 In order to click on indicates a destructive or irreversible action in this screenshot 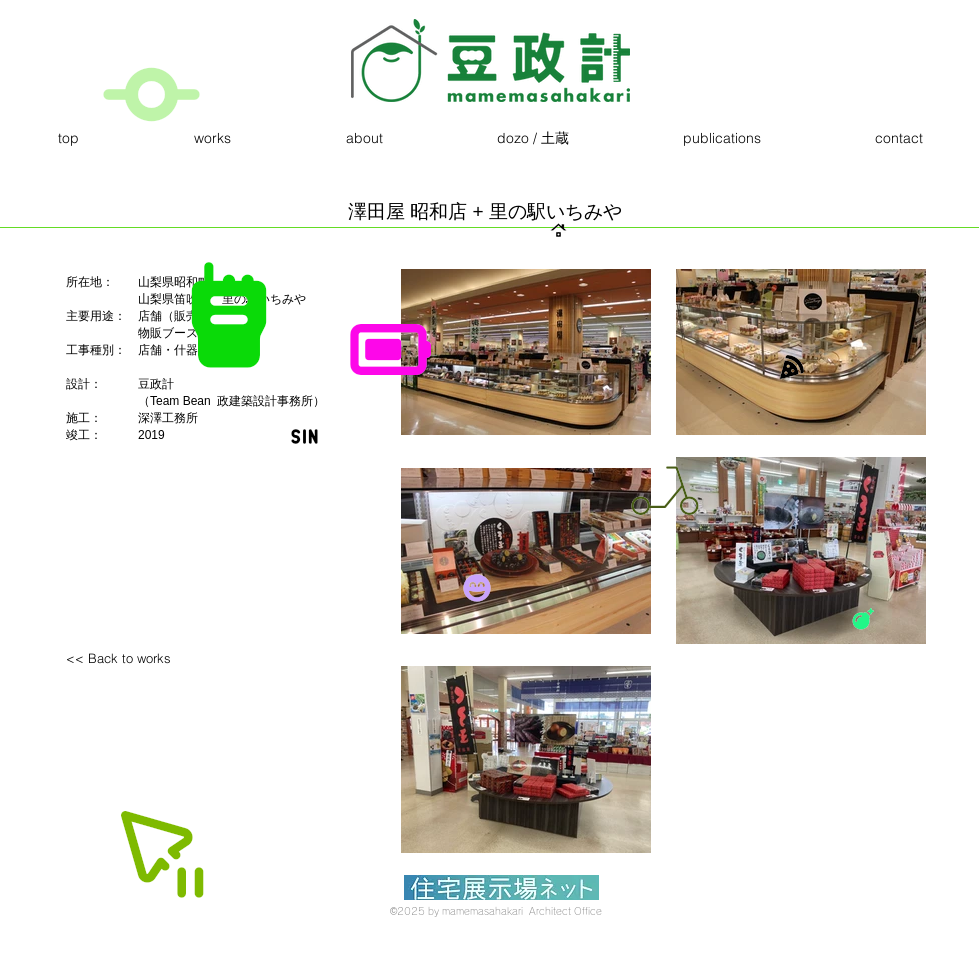, I will do `click(863, 619)`.